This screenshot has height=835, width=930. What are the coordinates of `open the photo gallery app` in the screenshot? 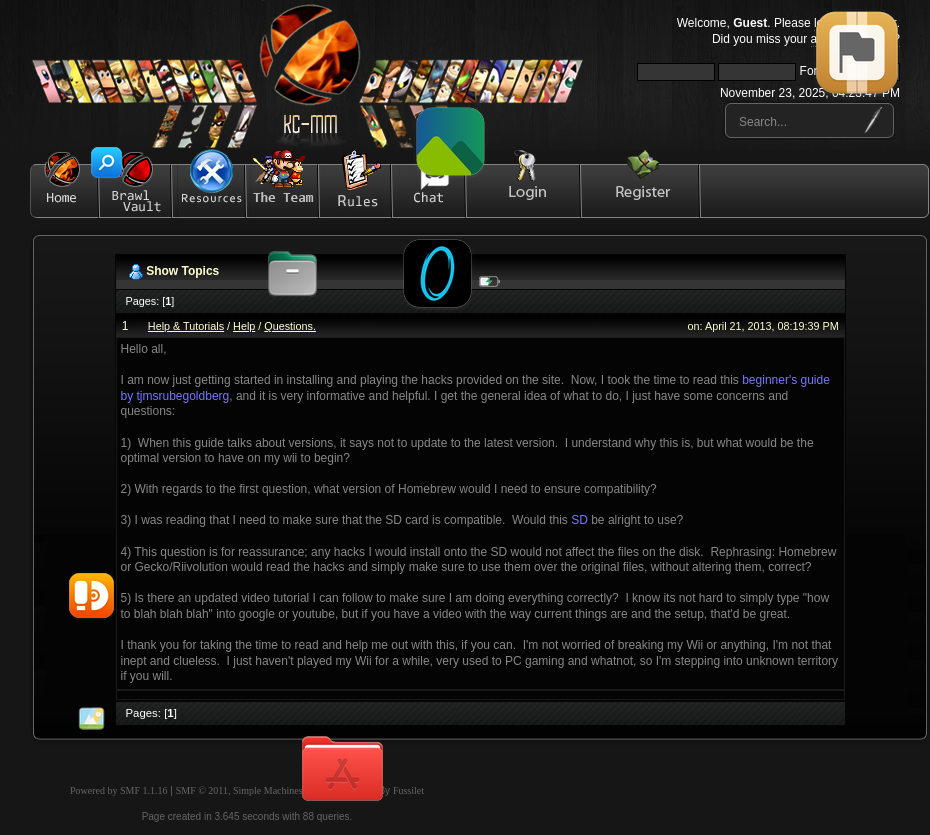 It's located at (91, 718).